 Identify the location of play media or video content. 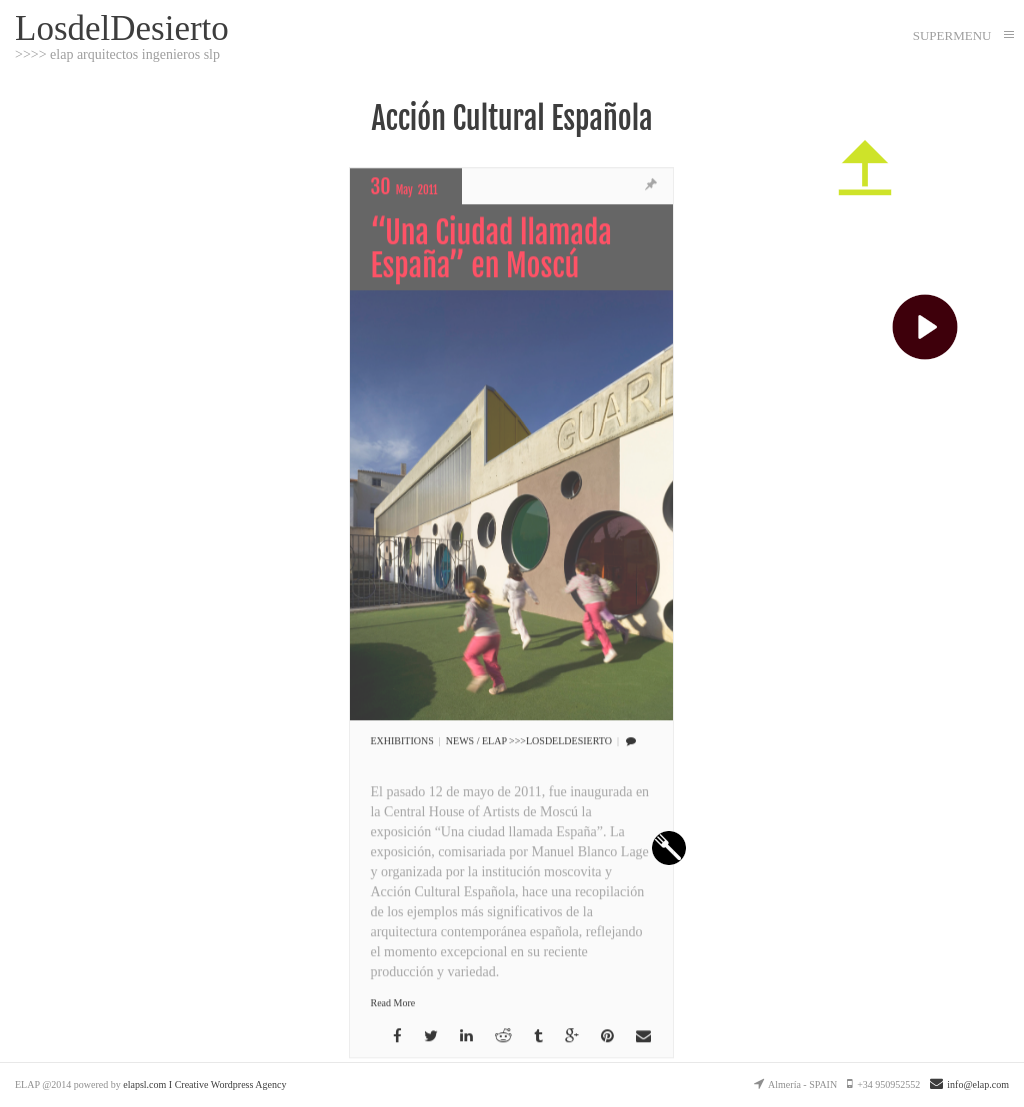
(925, 327).